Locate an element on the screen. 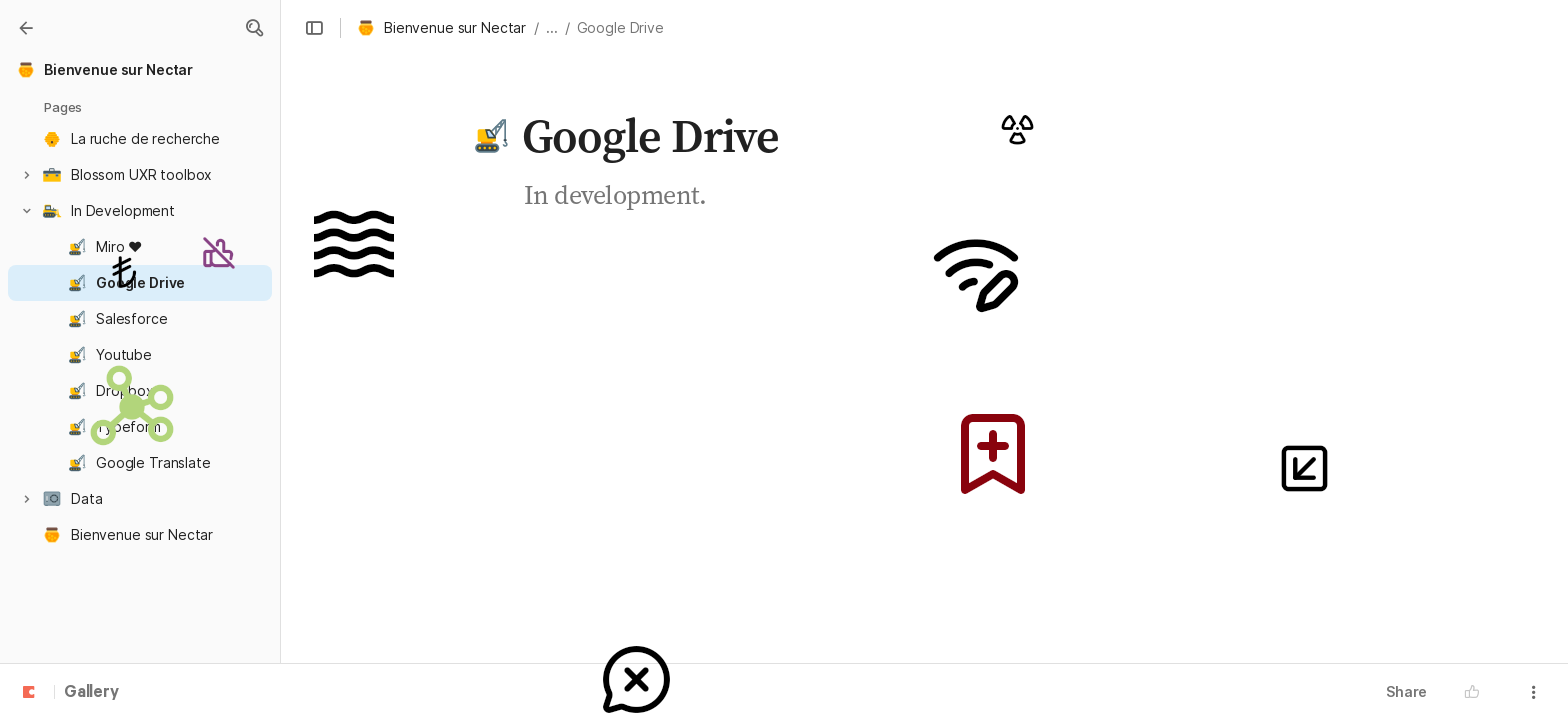 This screenshot has width=1568, height=720. add a new bookmark is located at coordinates (993, 454).